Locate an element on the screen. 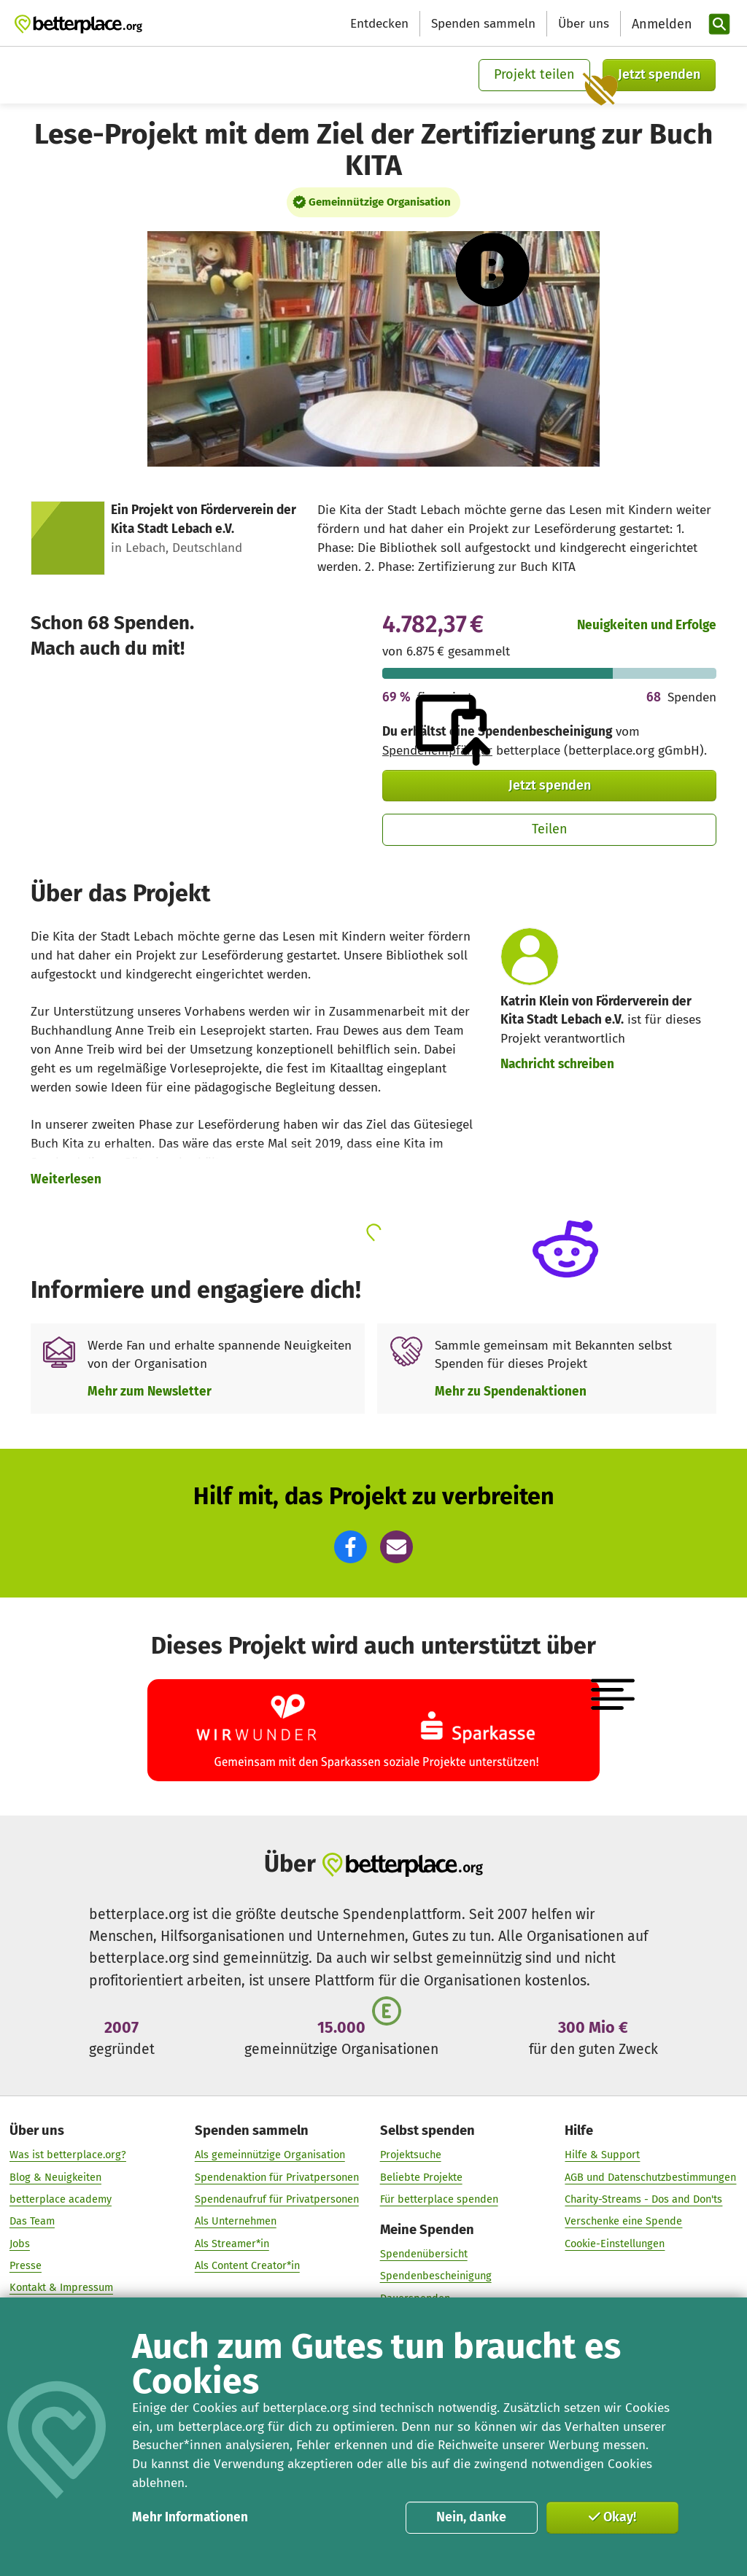  indicates an "E" rating or classification is located at coordinates (387, 2011).